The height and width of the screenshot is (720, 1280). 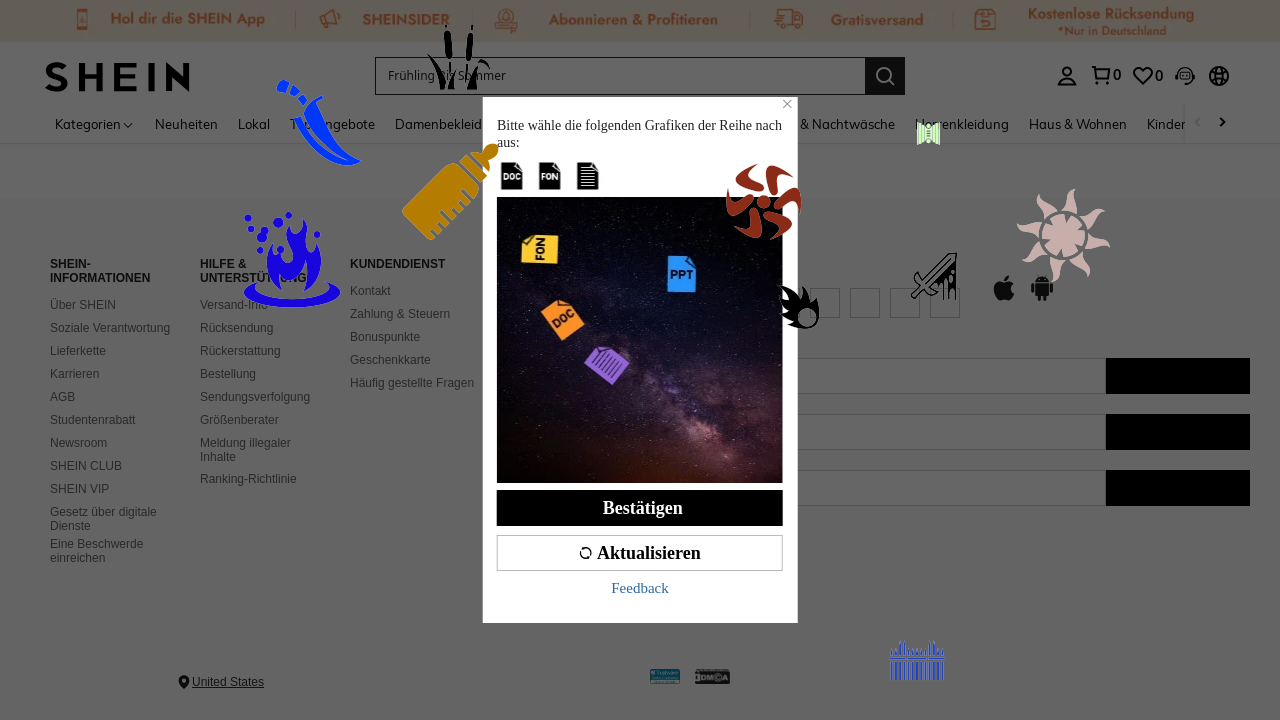 What do you see at coordinates (292, 259) in the screenshot?
I see `indicates fire damage or burning status effect` at bounding box center [292, 259].